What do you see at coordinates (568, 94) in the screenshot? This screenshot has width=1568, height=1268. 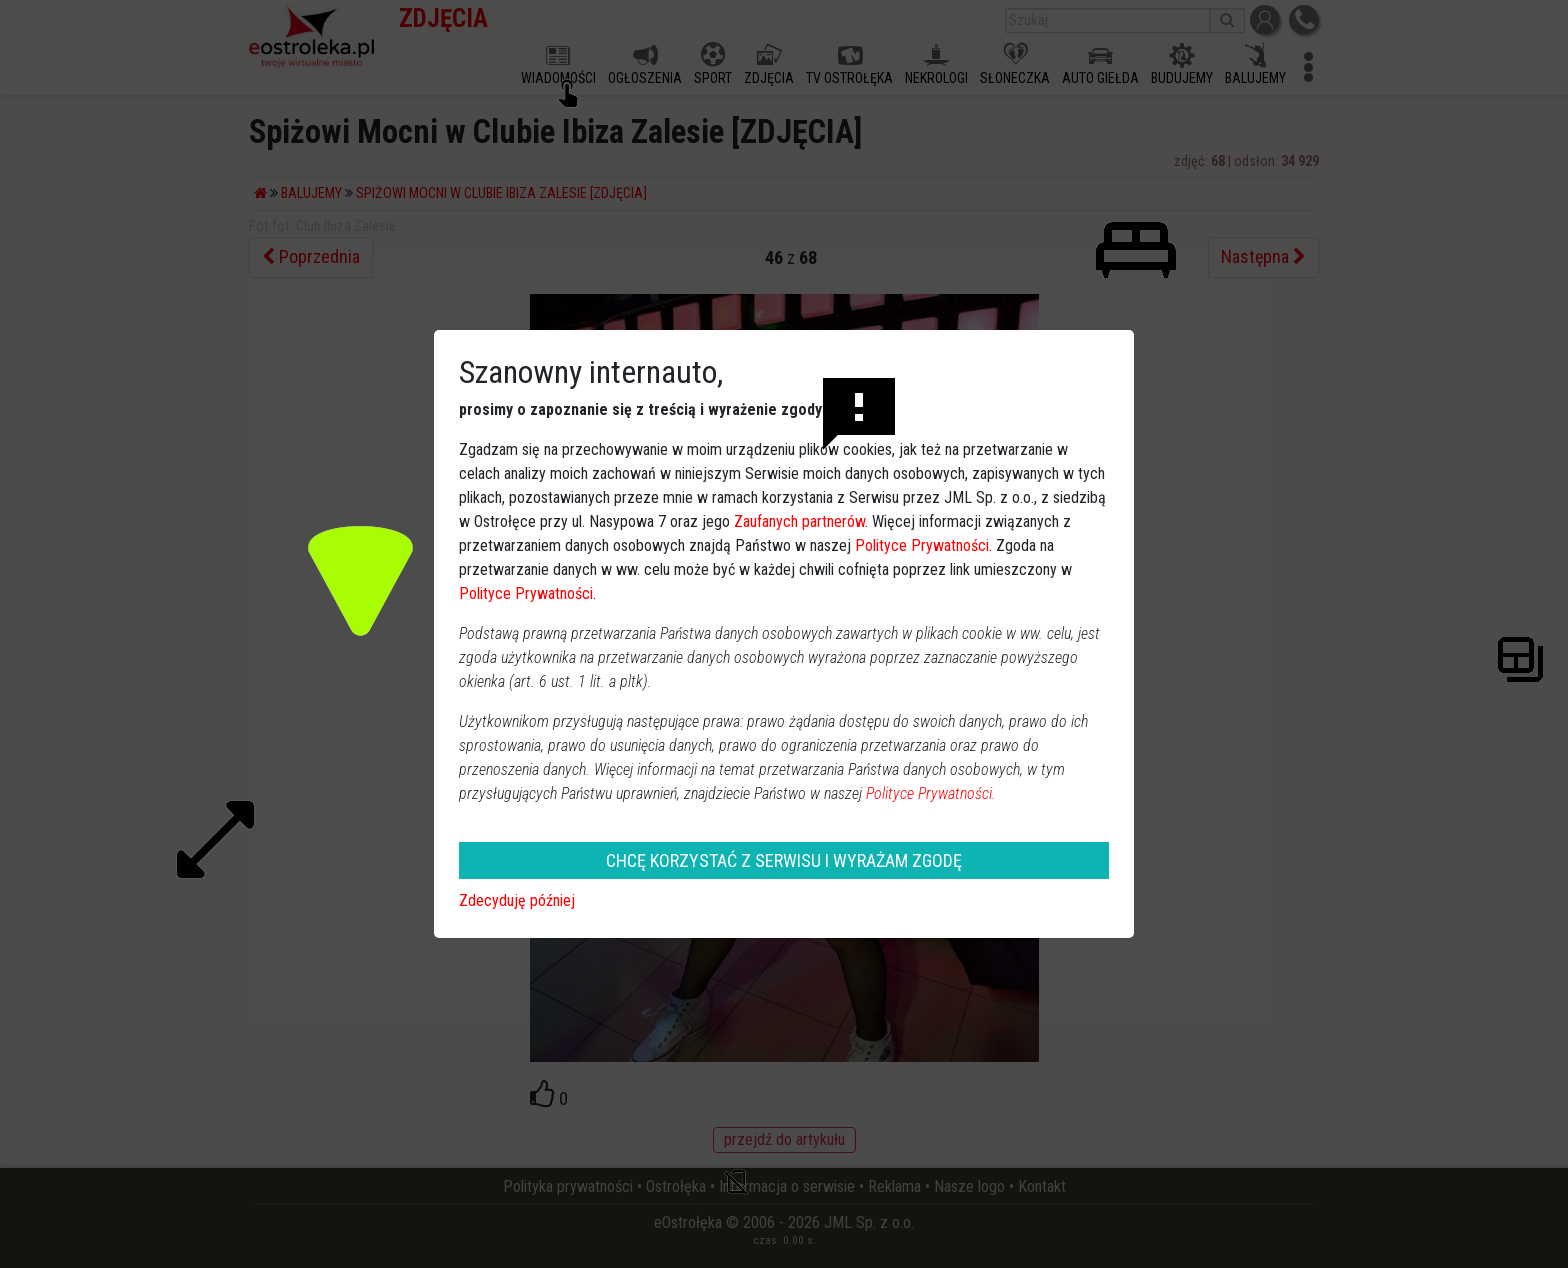 I see `tap to interact with this element` at bounding box center [568, 94].